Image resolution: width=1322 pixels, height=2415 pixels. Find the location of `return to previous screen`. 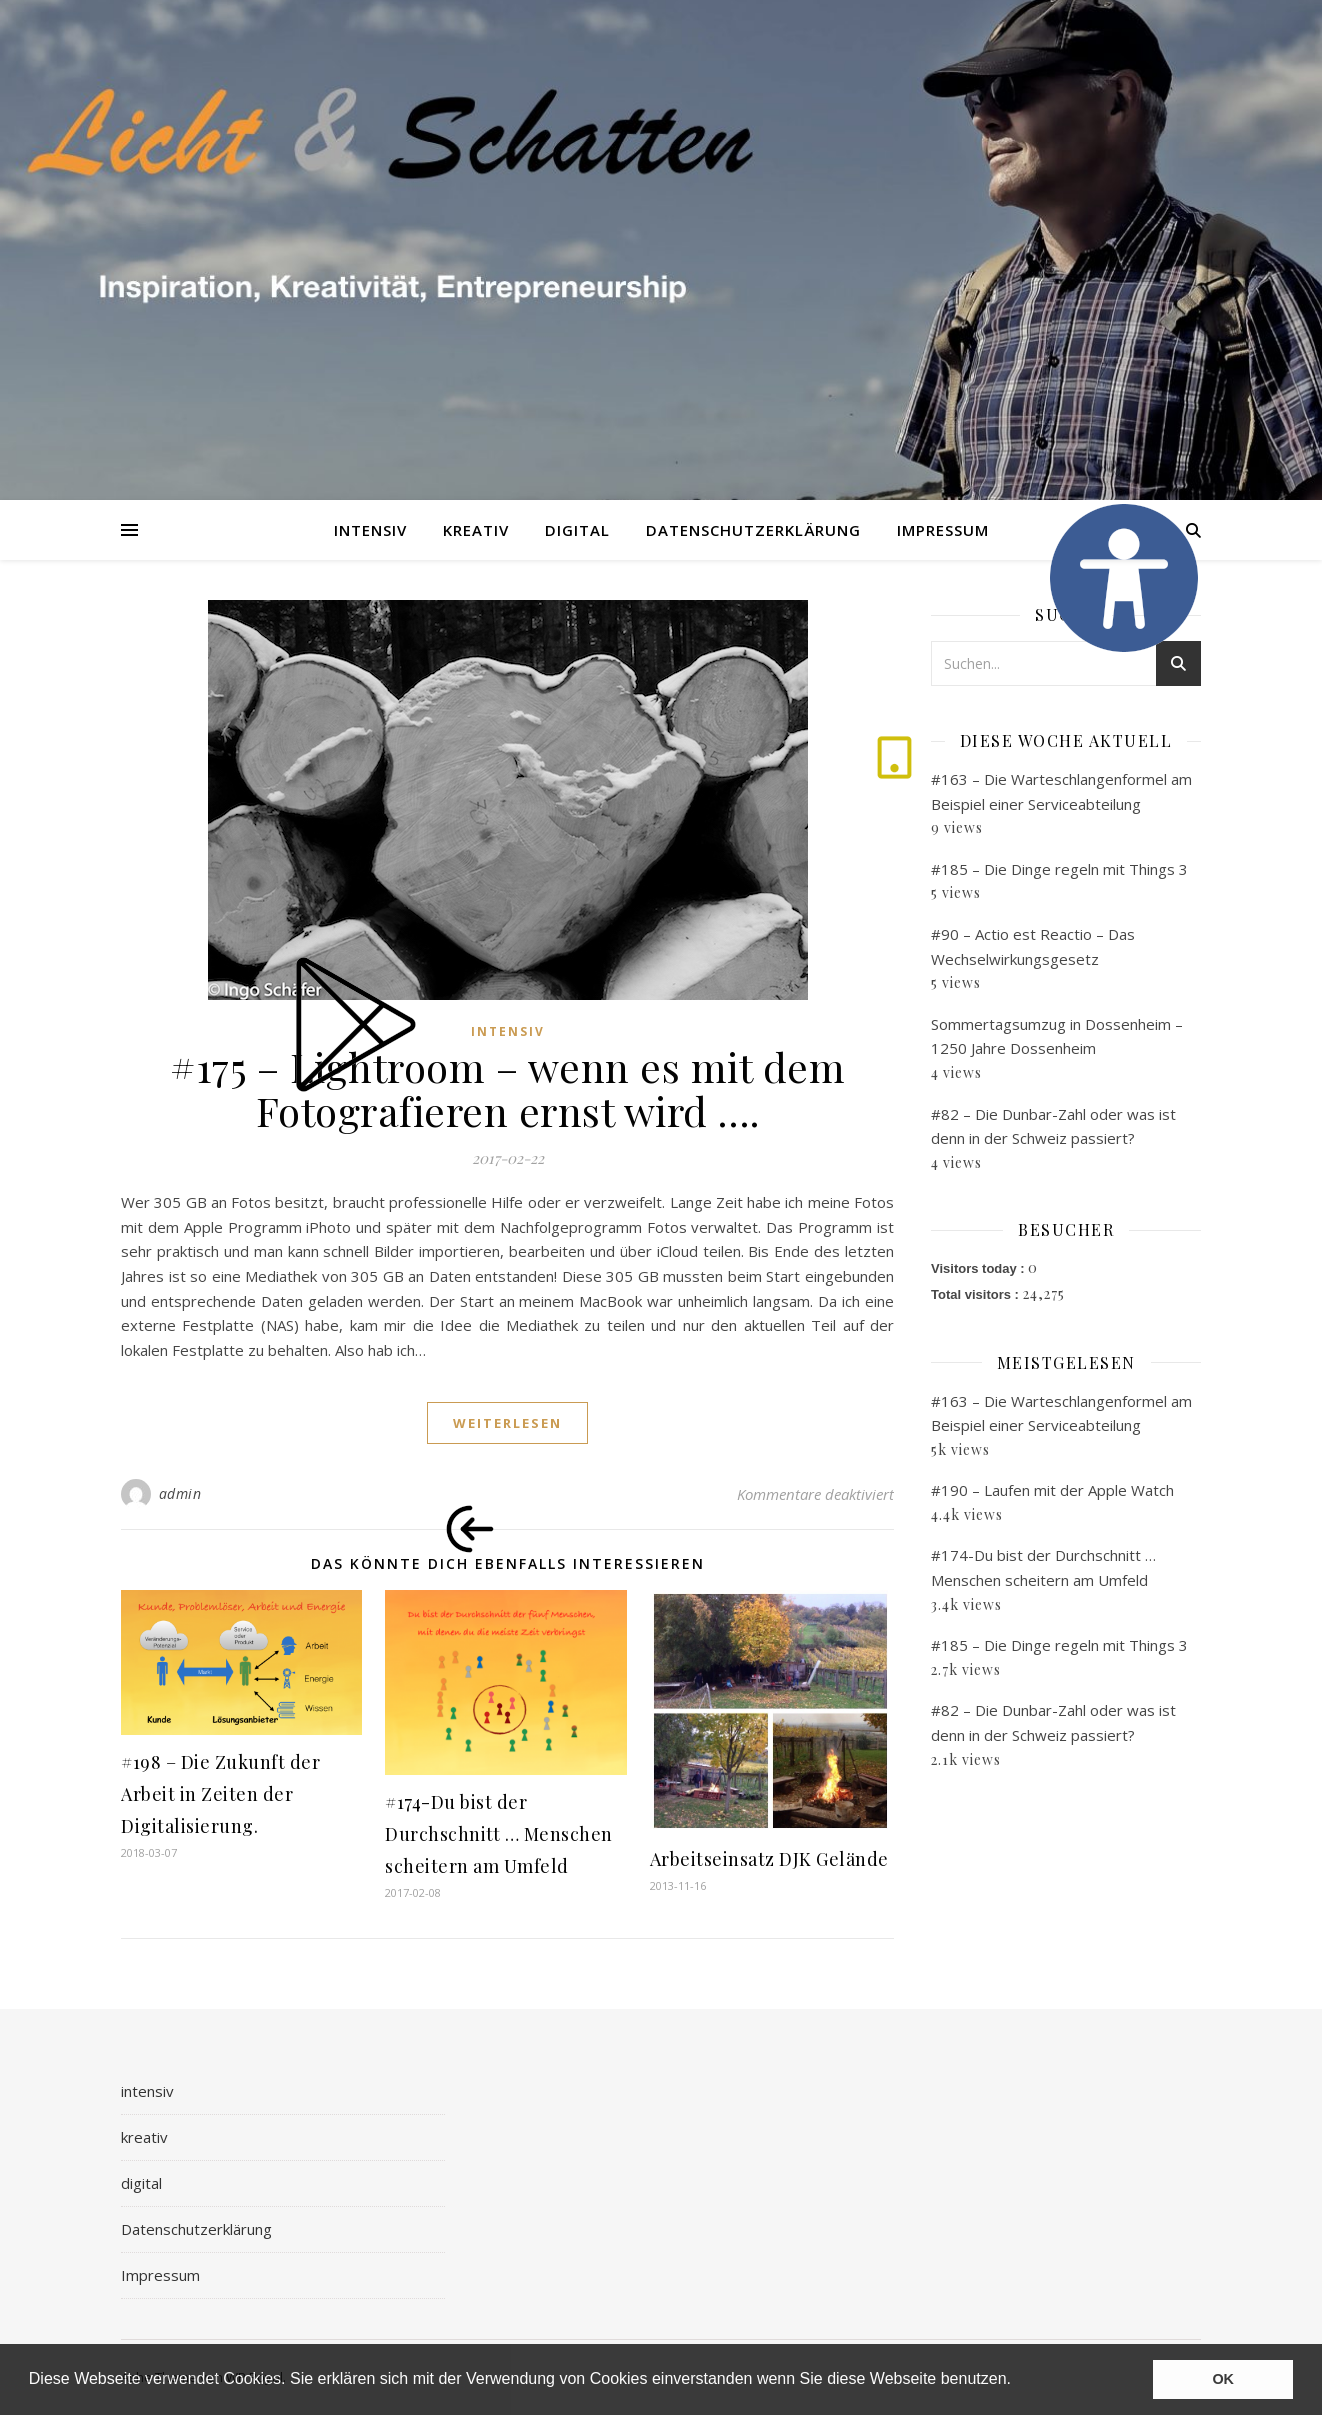

return to previous screen is located at coordinates (470, 1529).